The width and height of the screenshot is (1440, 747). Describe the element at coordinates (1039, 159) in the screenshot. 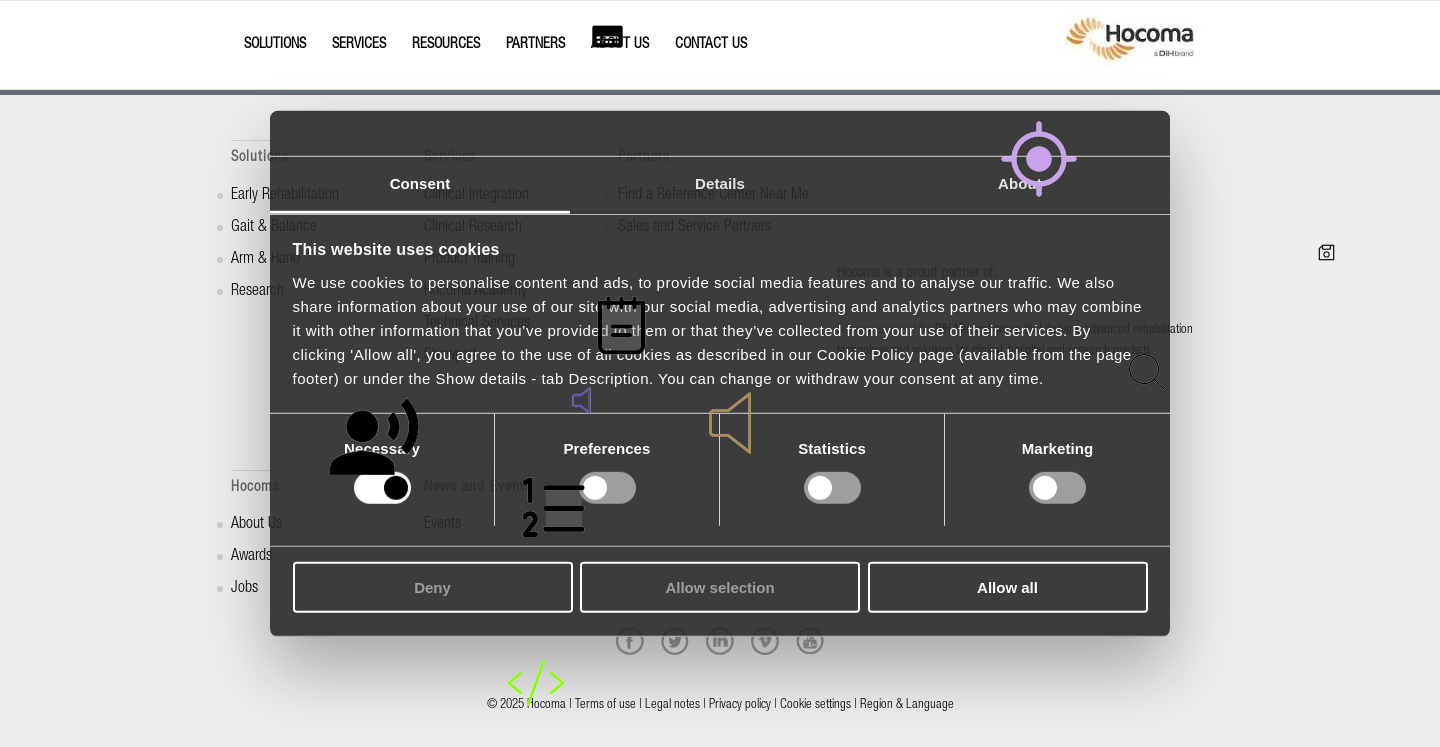

I see `lock onto current GPS location` at that location.